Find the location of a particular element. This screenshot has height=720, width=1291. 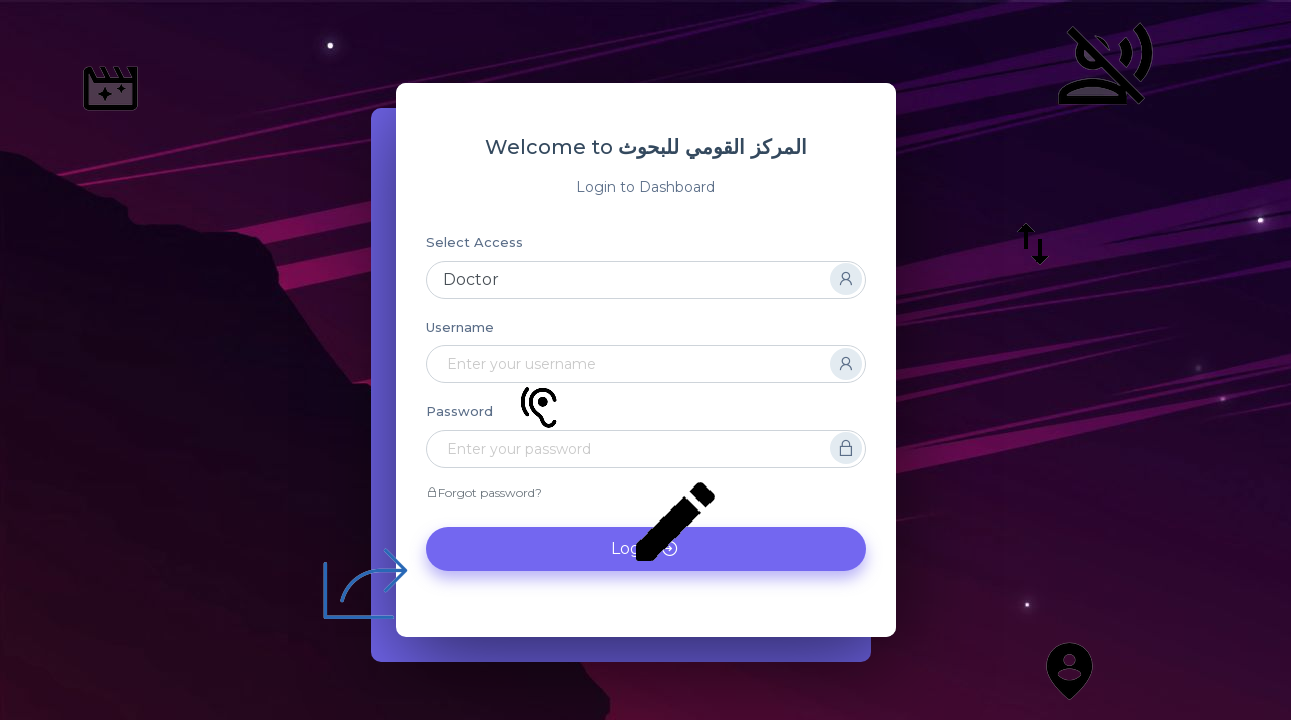

access hearing or audio accessibility settings is located at coordinates (539, 408).